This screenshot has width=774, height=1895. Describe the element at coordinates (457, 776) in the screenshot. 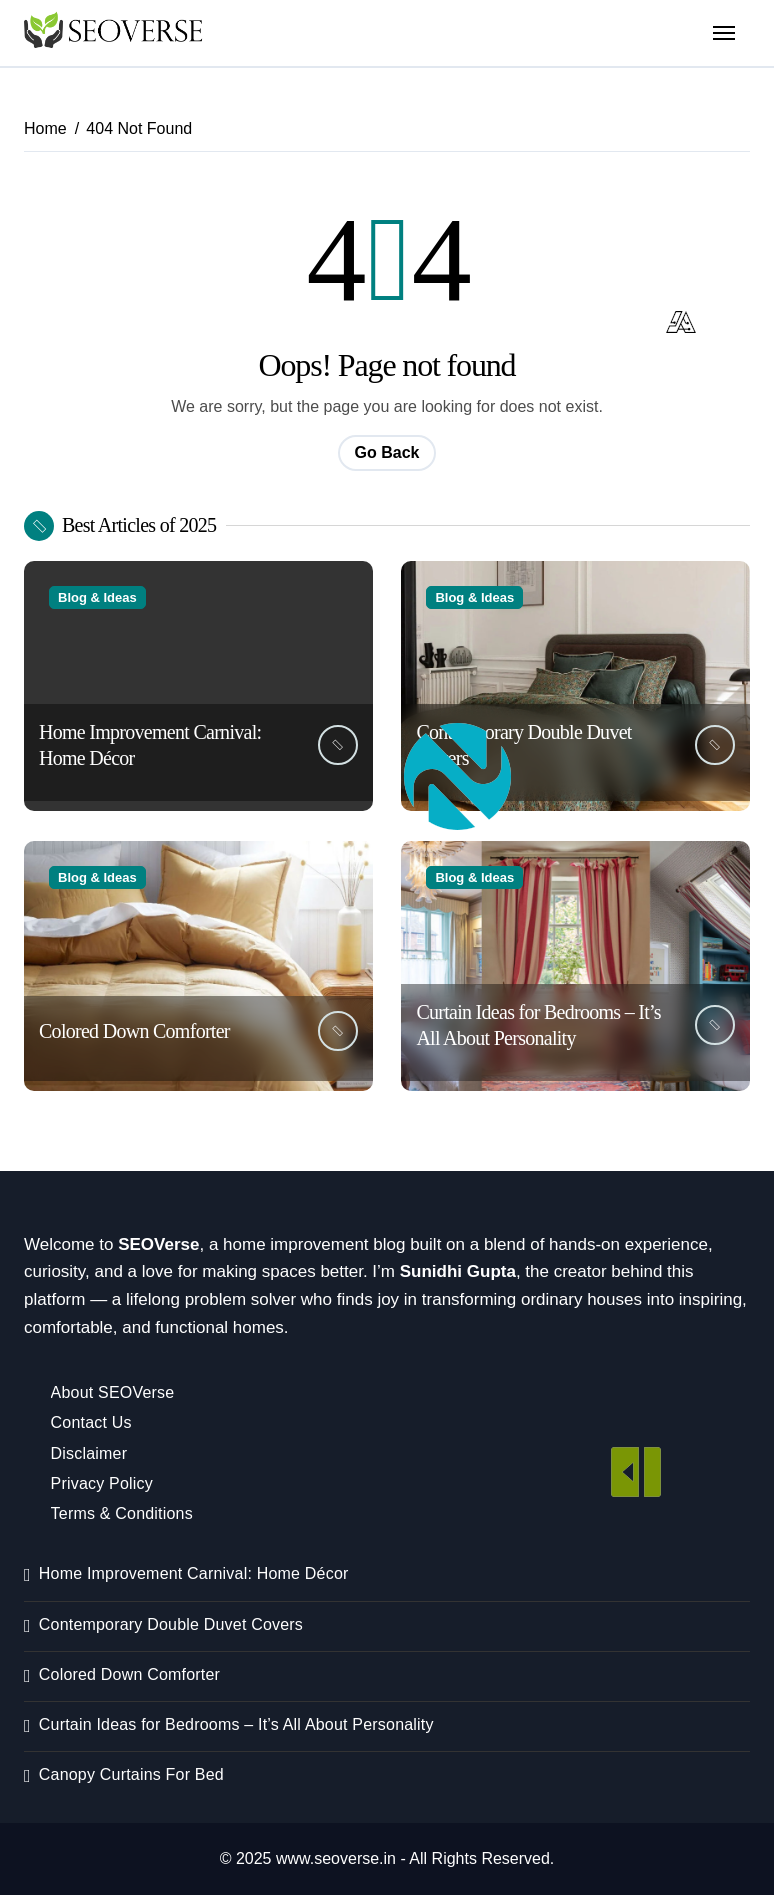

I see `novu notification infrastructure logo` at that location.